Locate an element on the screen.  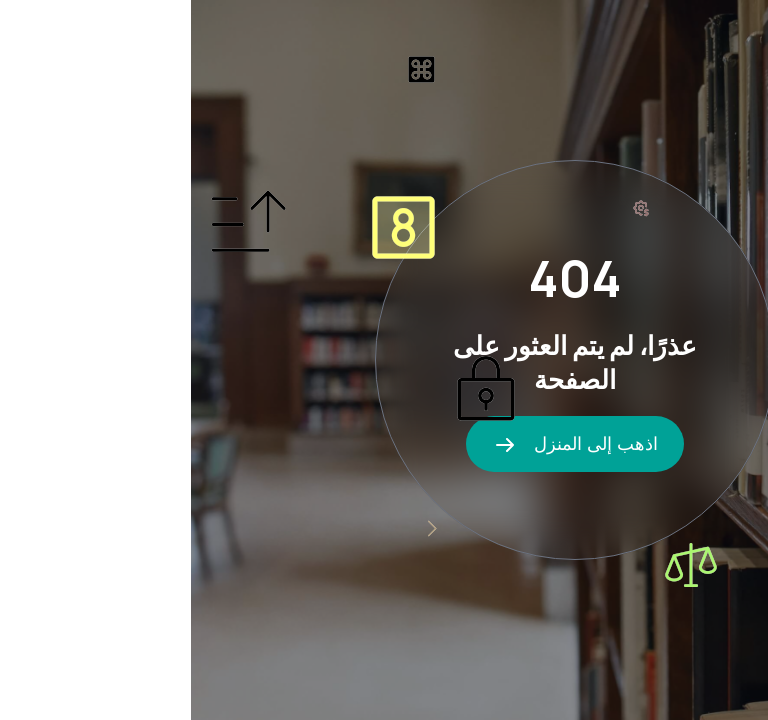
compare items or options is located at coordinates (691, 565).